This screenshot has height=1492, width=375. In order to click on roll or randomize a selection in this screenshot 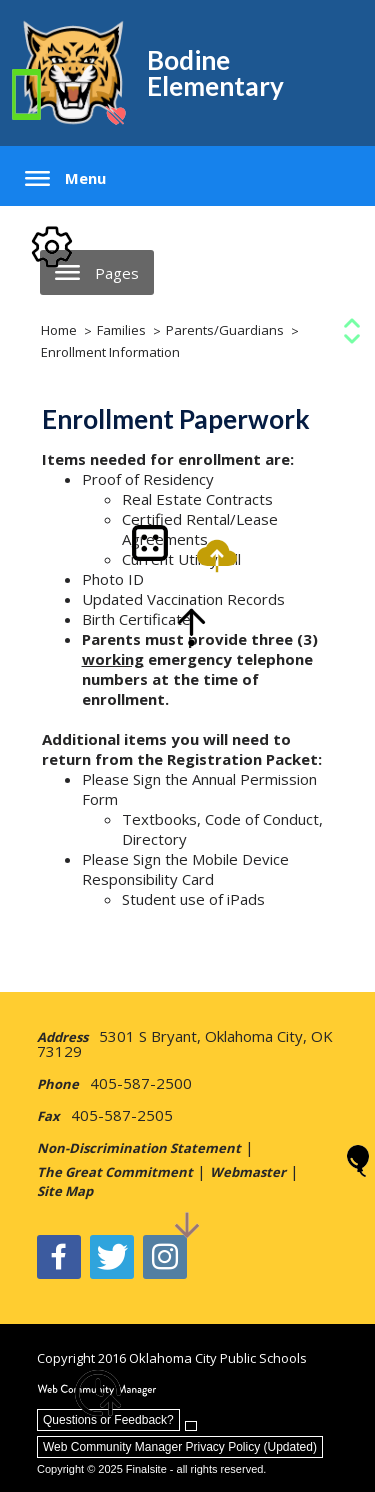, I will do `click(150, 543)`.